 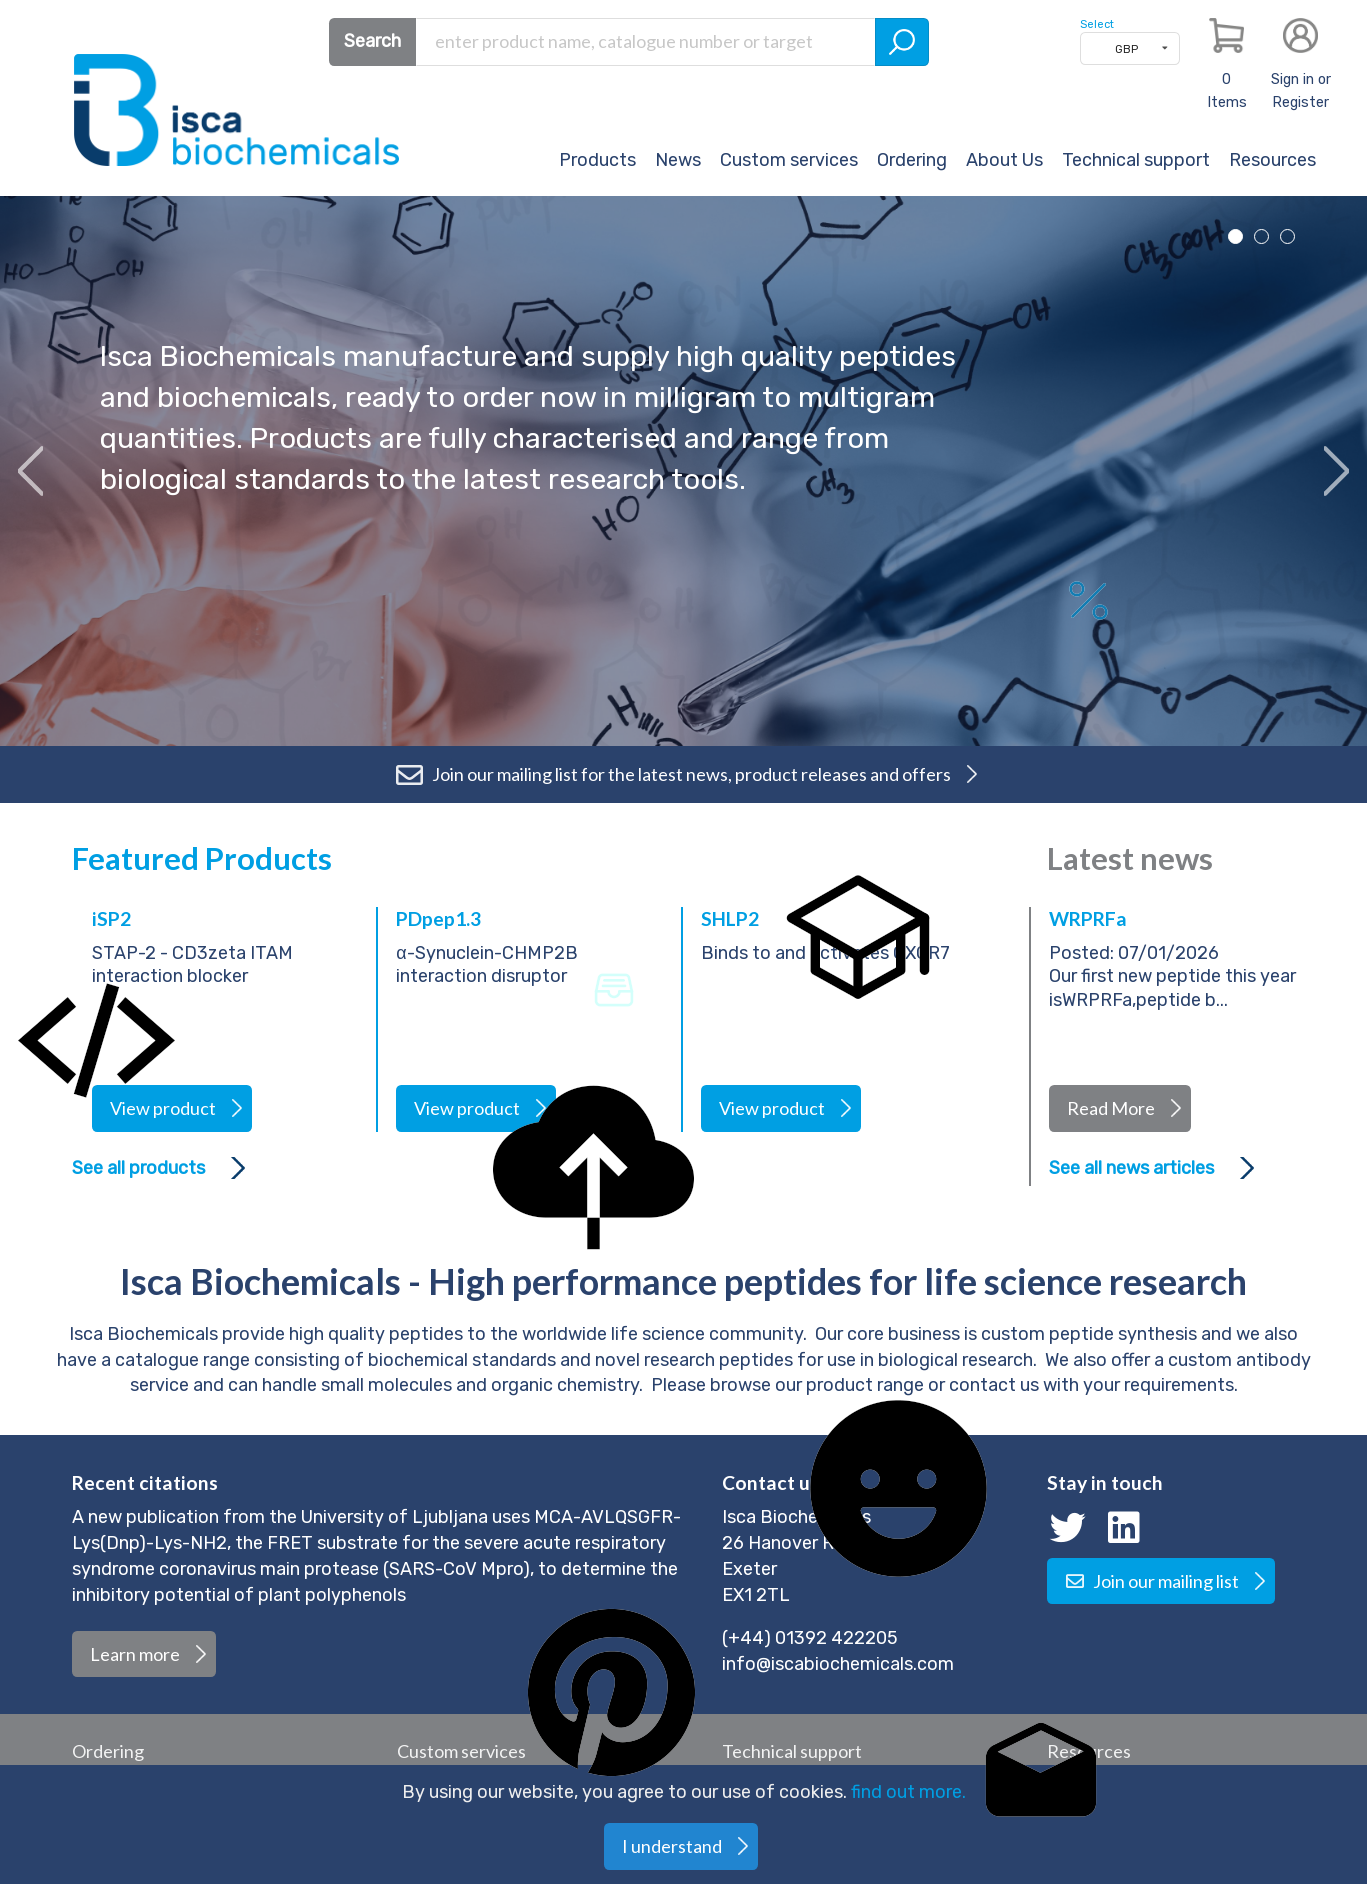 What do you see at coordinates (96, 1040) in the screenshot?
I see `view or edit source code` at bounding box center [96, 1040].